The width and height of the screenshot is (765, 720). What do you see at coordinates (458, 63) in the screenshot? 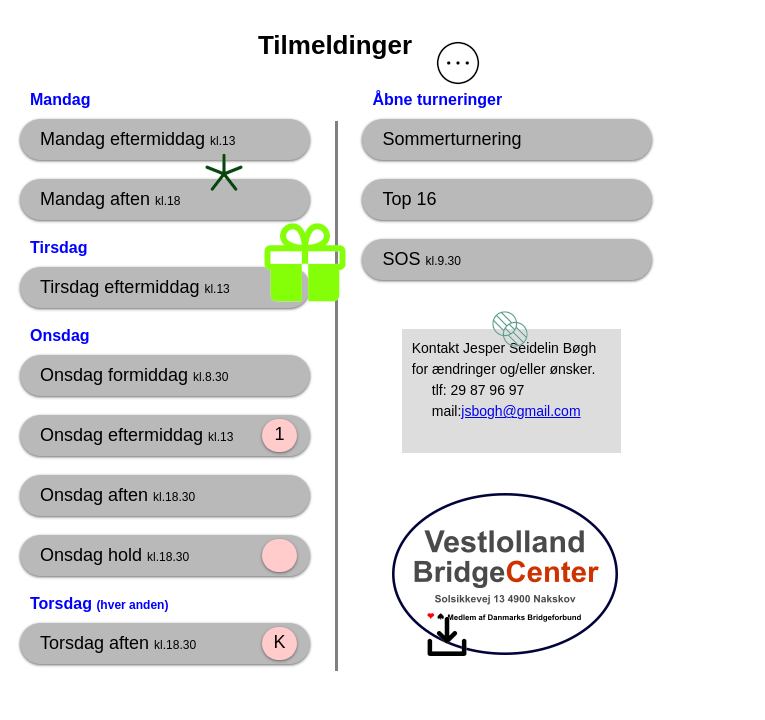
I see `open more options menu` at bounding box center [458, 63].